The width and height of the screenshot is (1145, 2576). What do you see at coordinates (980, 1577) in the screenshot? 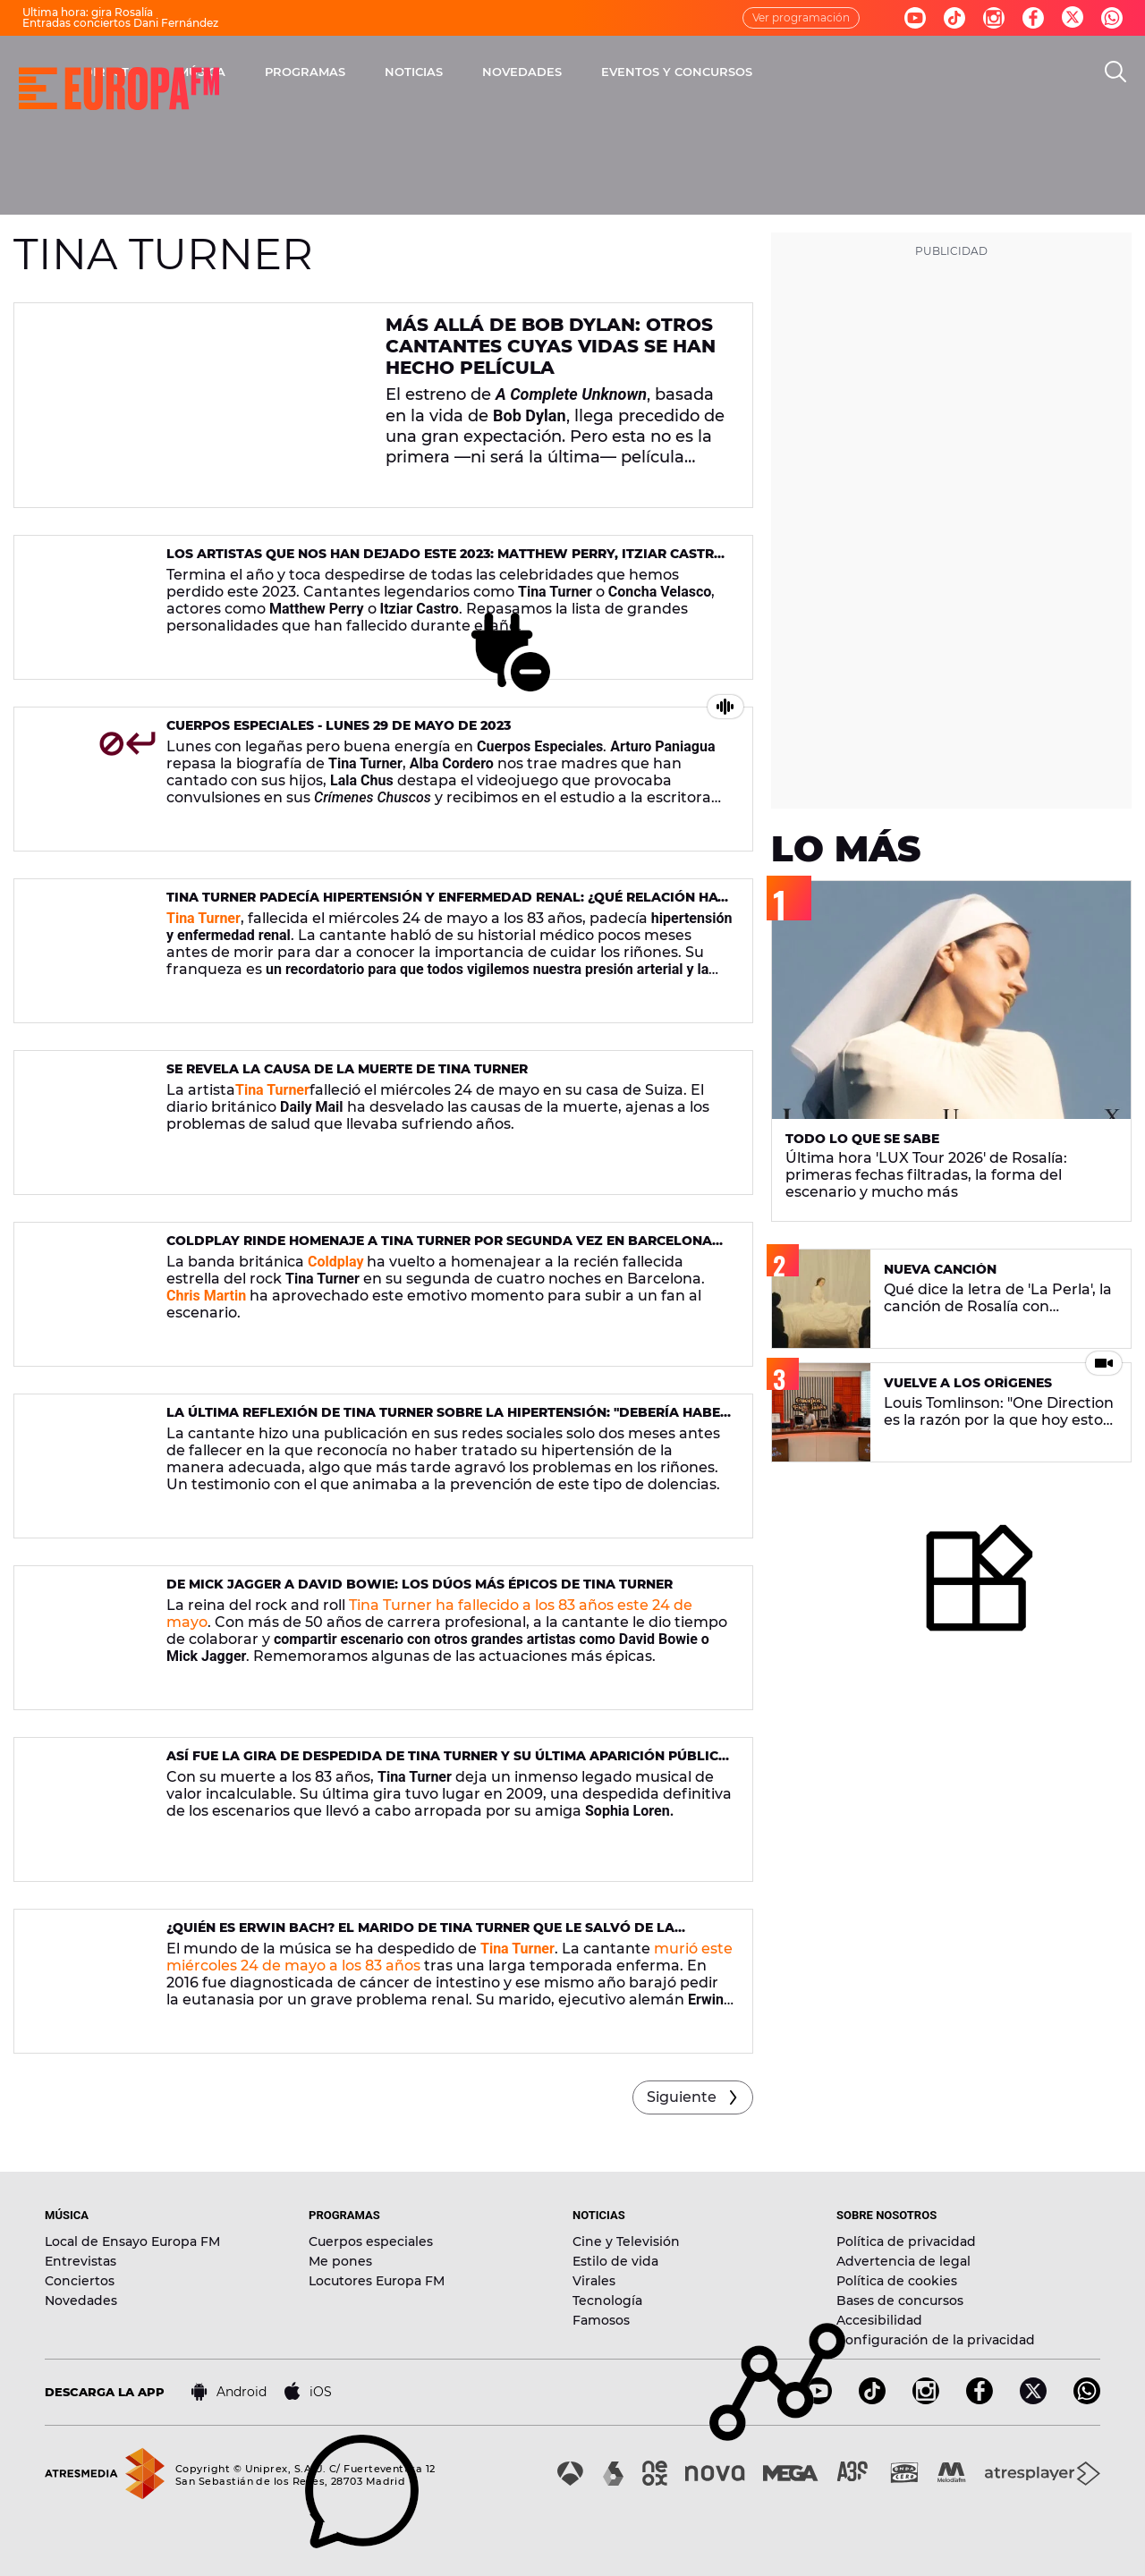
I see `browse and install extensions` at bounding box center [980, 1577].